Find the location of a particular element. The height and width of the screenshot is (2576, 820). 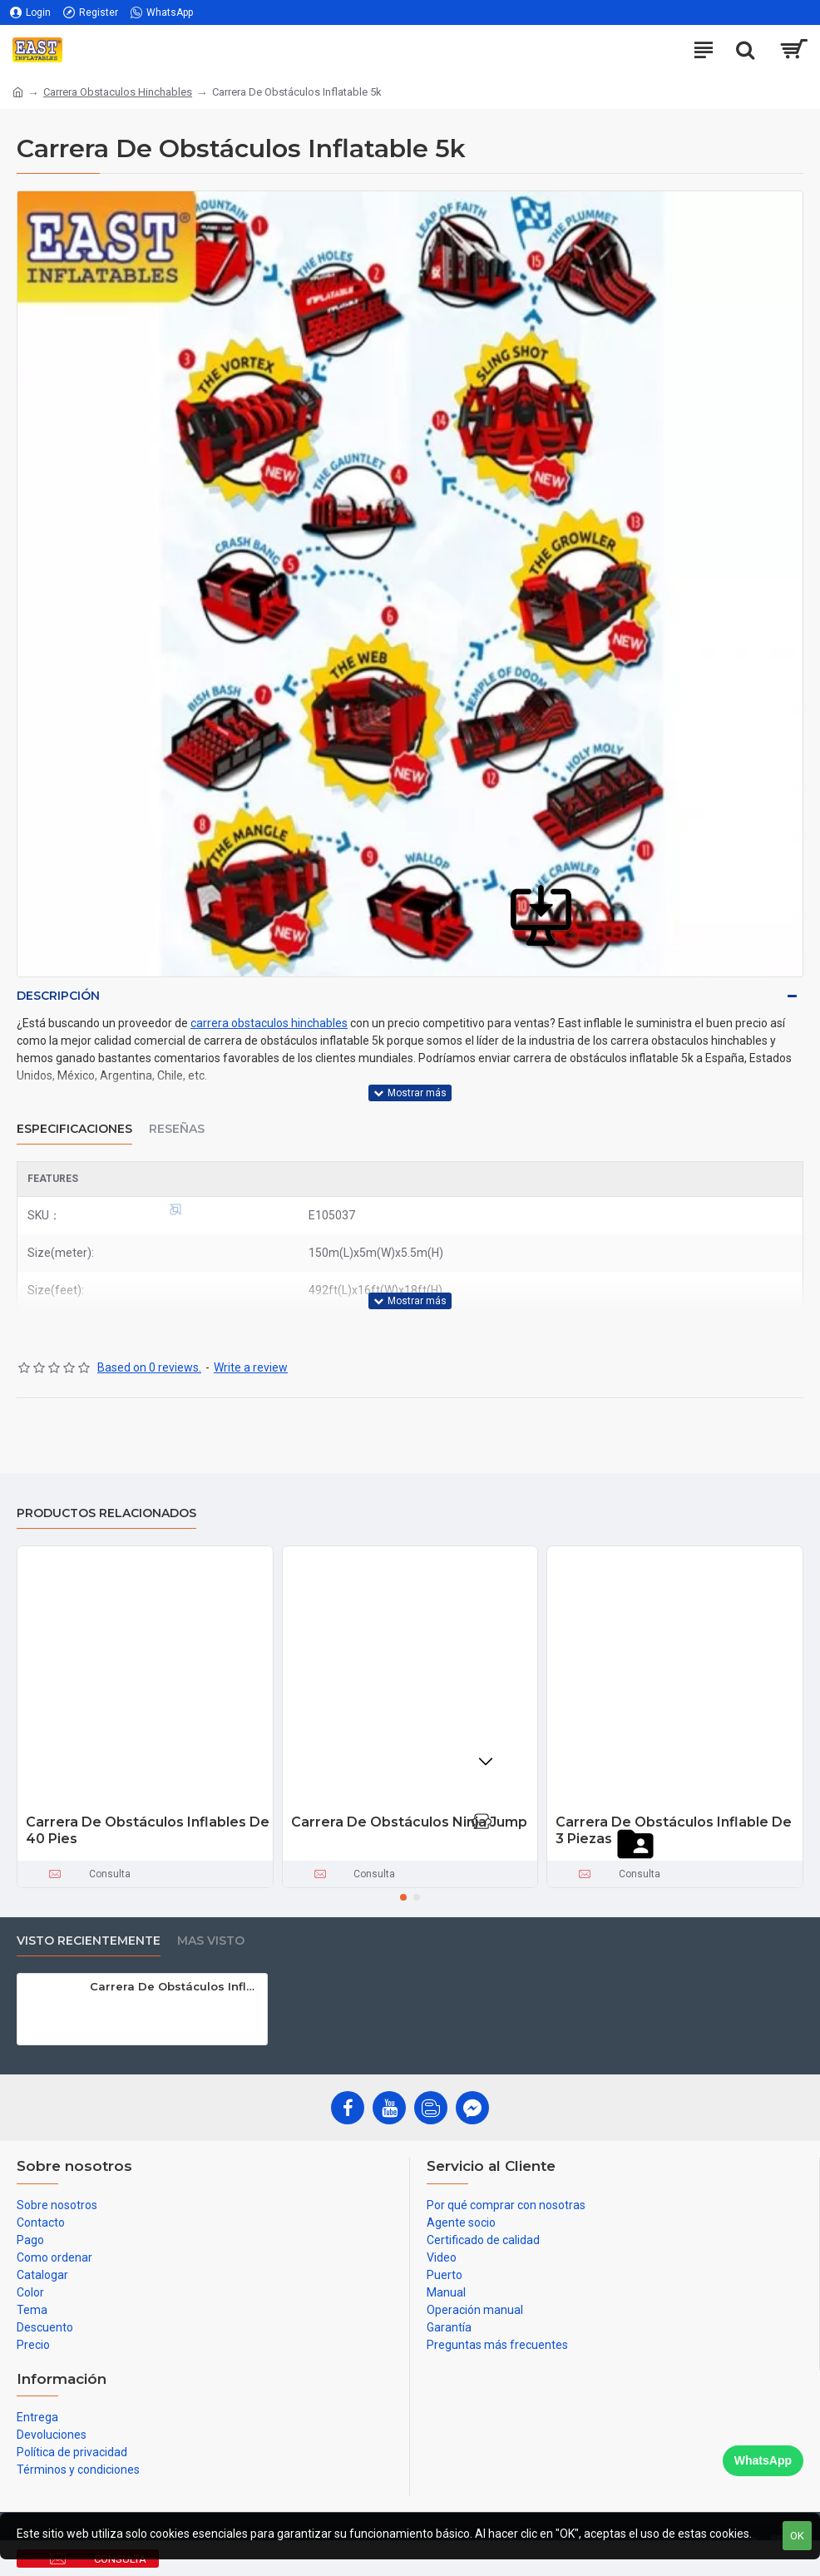

expand a dropdown menu or collapsible section is located at coordinates (486, 1762).